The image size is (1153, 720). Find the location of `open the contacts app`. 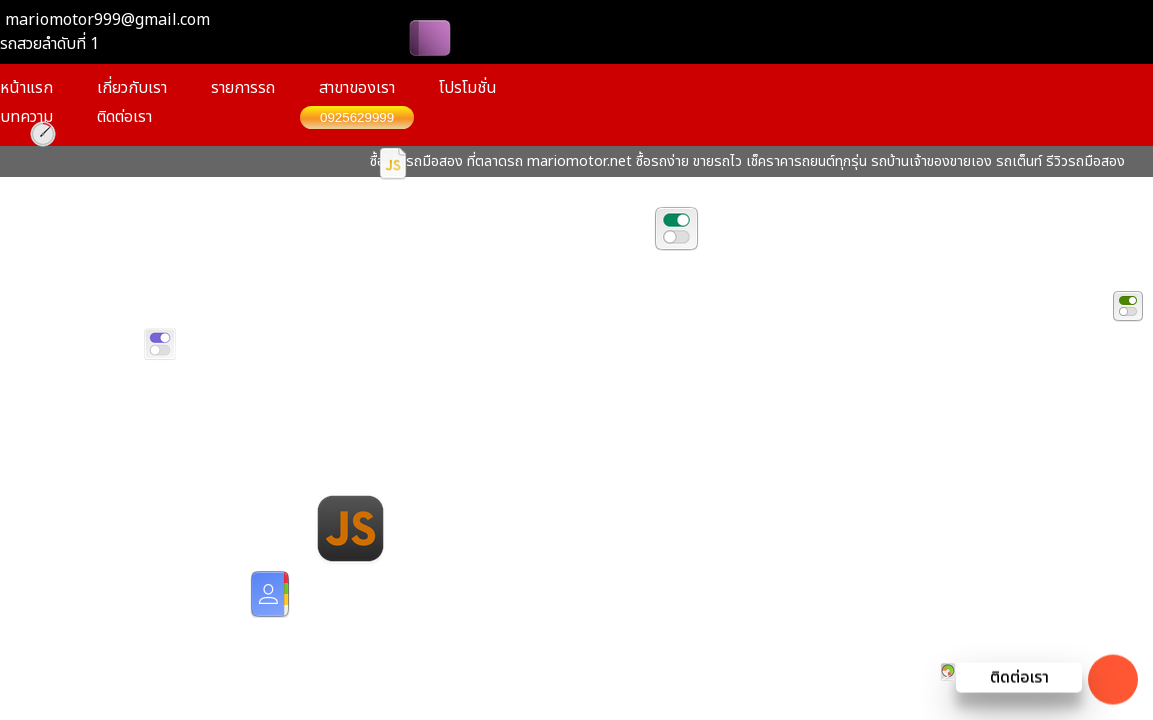

open the contacts app is located at coordinates (270, 594).